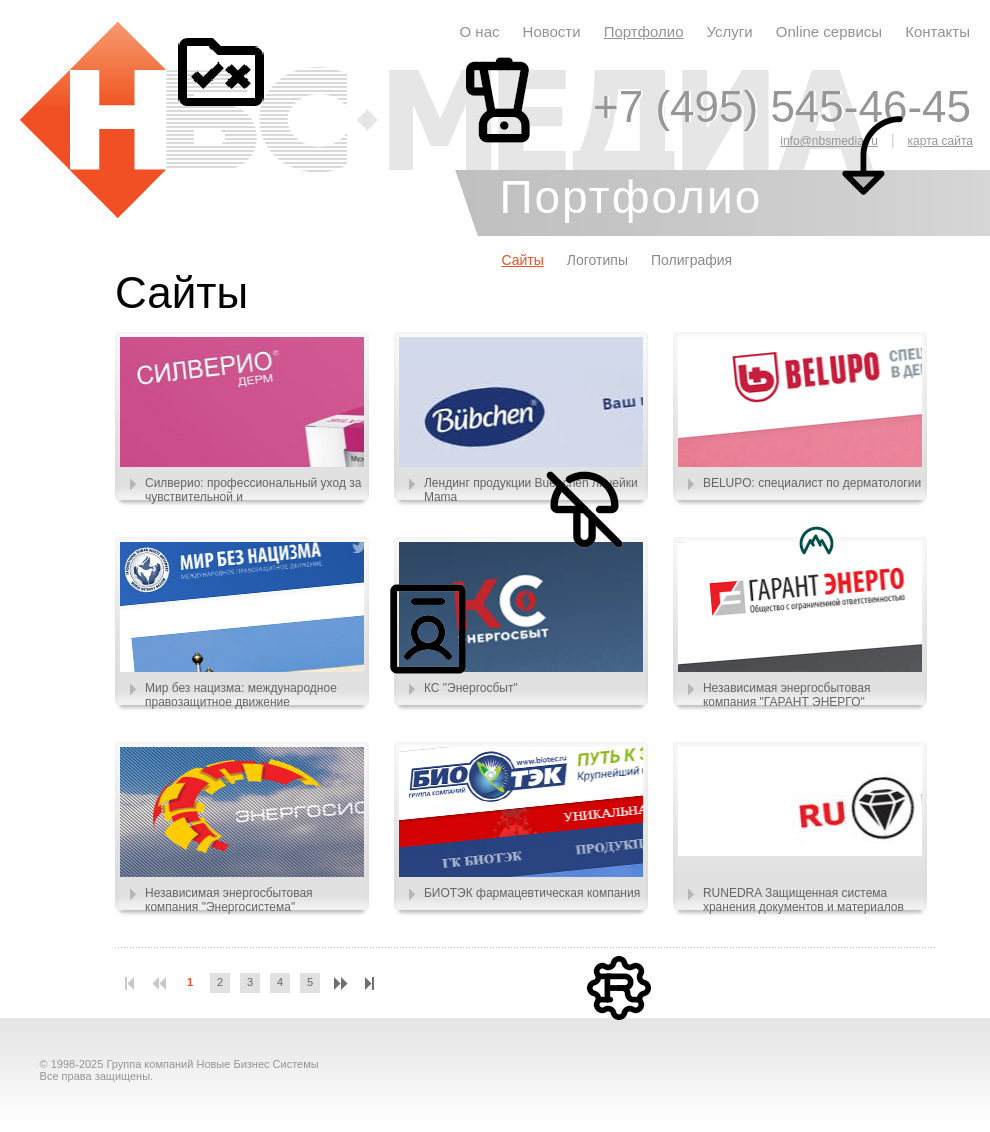 Image resolution: width=990 pixels, height=1132 pixels. What do you see at coordinates (816, 540) in the screenshot?
I see `connect to NordVPN` at bounding box center [816, 540].